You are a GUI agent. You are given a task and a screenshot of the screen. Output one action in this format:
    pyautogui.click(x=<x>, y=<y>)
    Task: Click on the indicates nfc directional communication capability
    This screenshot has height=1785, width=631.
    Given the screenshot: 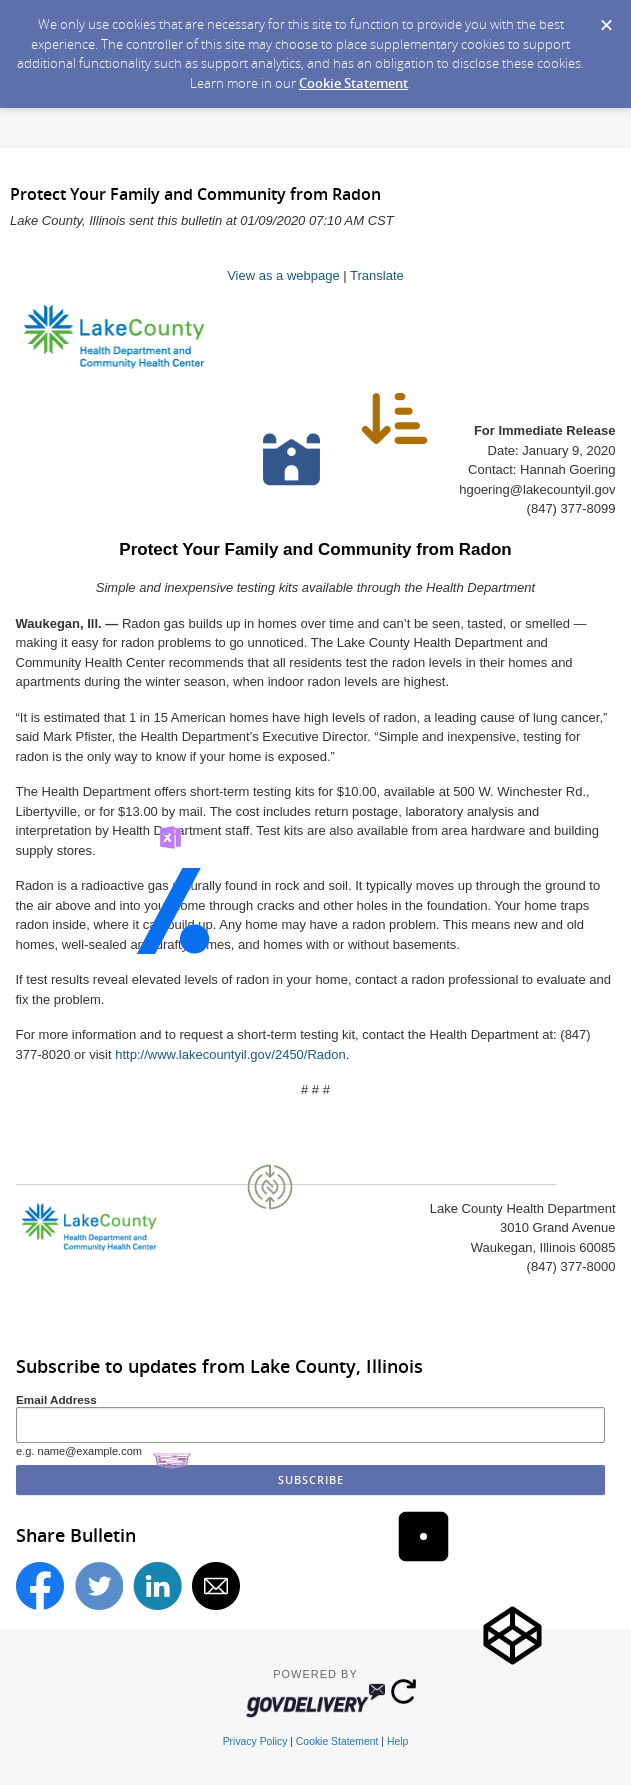 What is the action you would take?
    pyautogui.click(x=270, y=1187)
    